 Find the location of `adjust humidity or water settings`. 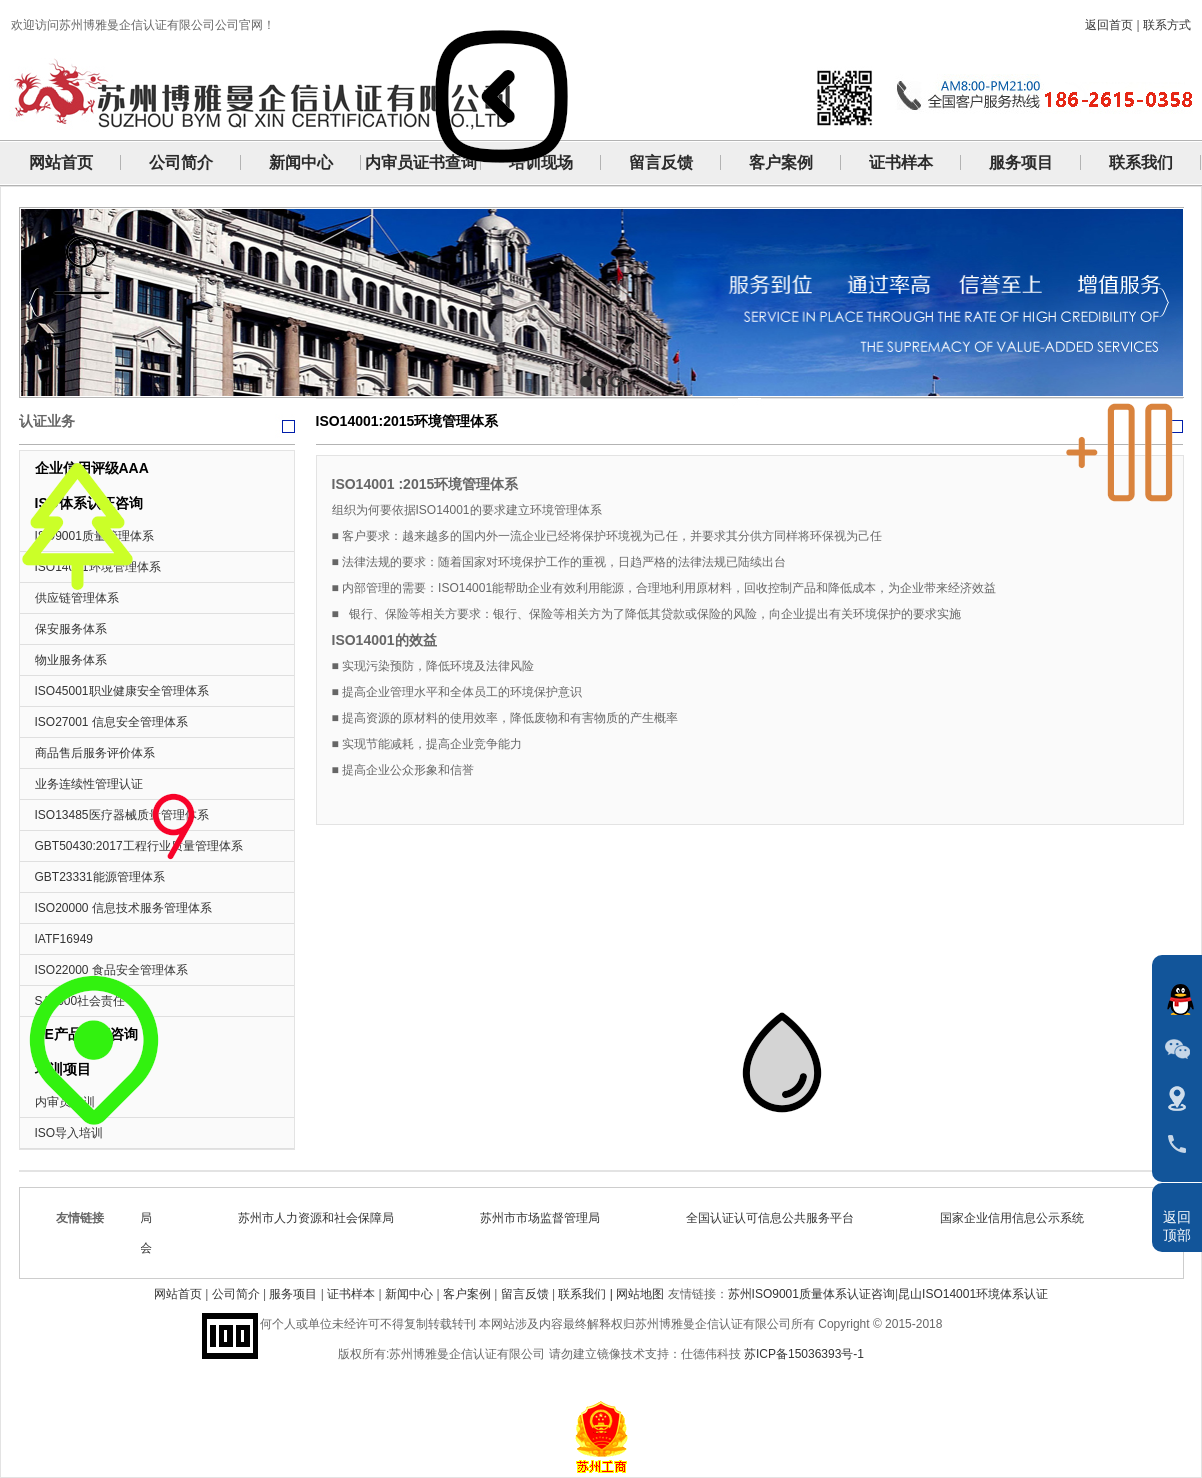

adjust humidity or water settings is located at coordinates (782, 1066).